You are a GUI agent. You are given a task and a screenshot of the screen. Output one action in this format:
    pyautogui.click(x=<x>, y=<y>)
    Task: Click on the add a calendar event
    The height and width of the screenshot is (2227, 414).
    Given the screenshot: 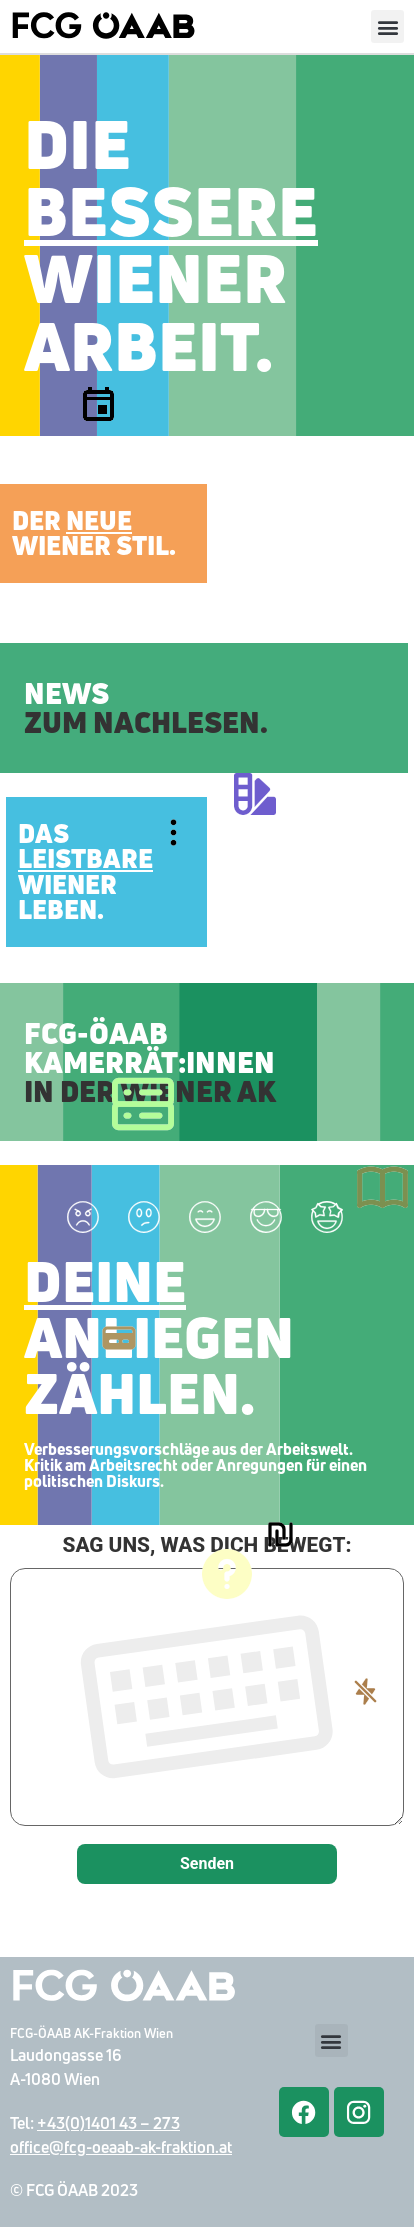 What is the action you would take?
    pyautogui.click(x=98, y=405)
    